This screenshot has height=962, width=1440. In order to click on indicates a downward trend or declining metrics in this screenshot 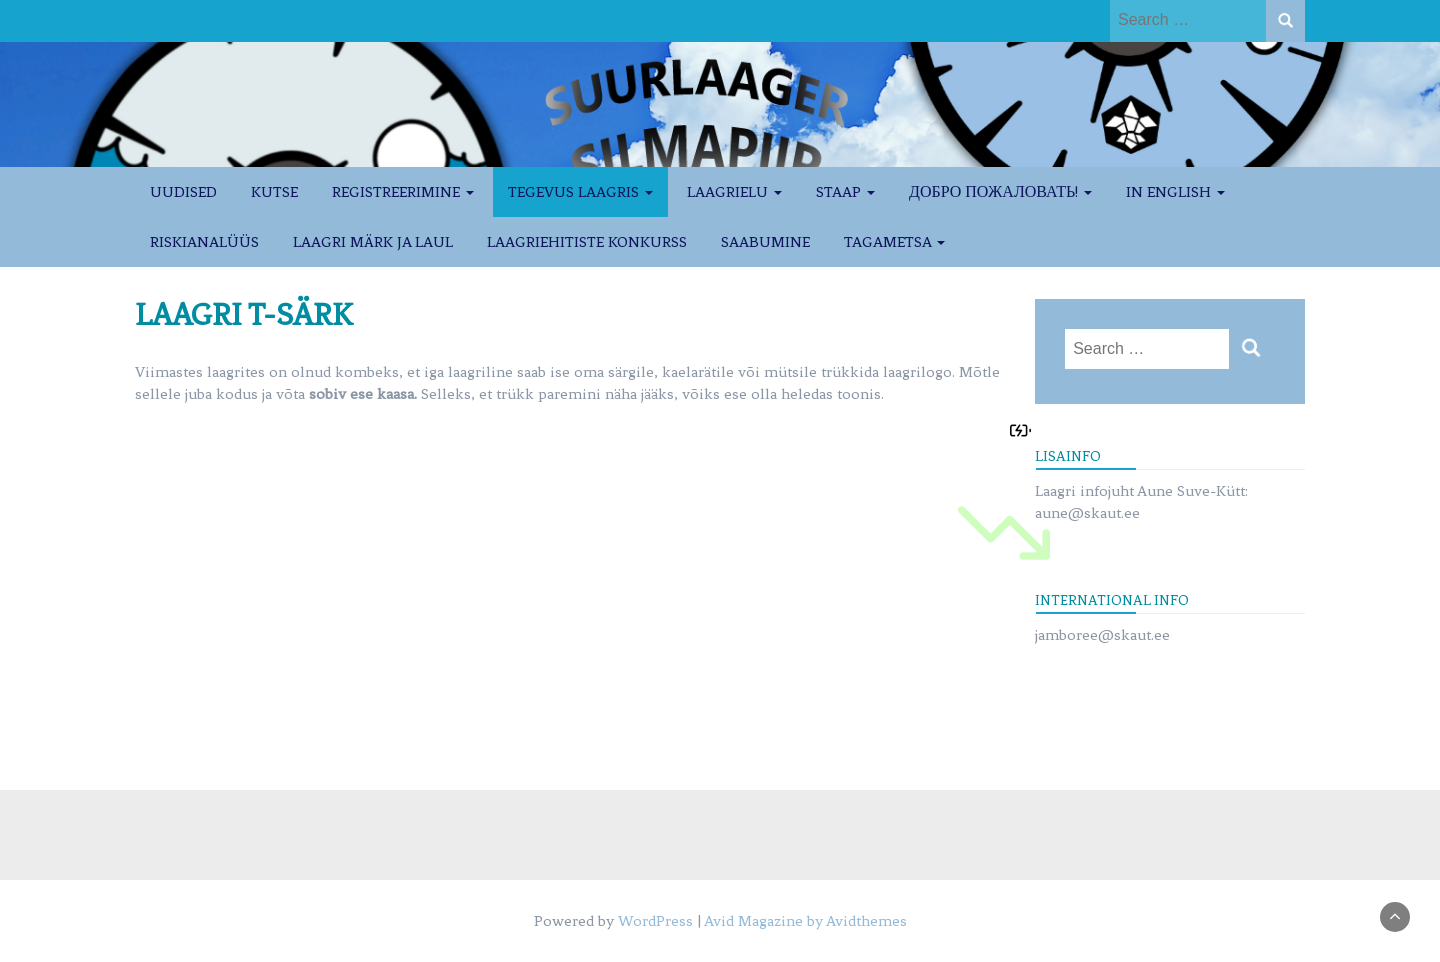, I will do `click(1004, 533)`.